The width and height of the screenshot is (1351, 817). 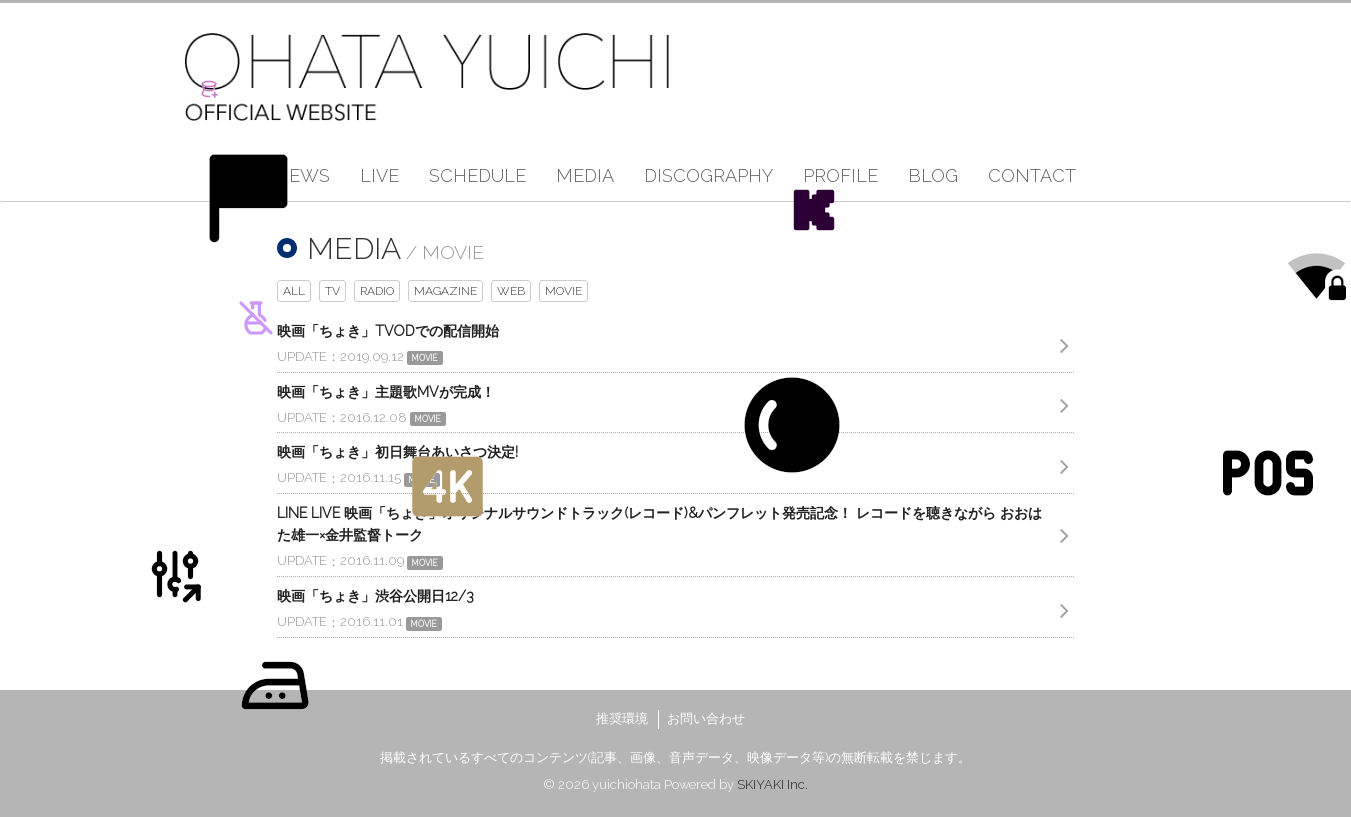 I want to click on switch to 4K video resolution, so click(x=447, y=486).